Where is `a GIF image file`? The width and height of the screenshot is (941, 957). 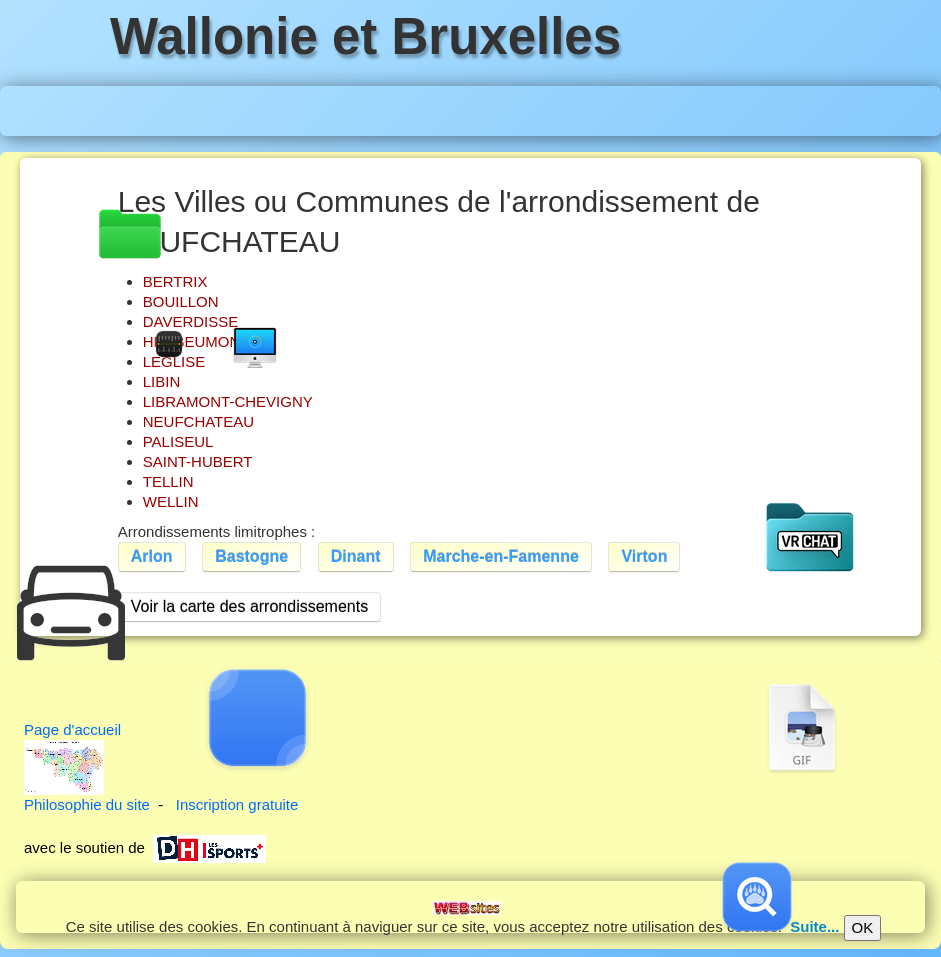
a GIF image file is located at coordinates (802, 729).